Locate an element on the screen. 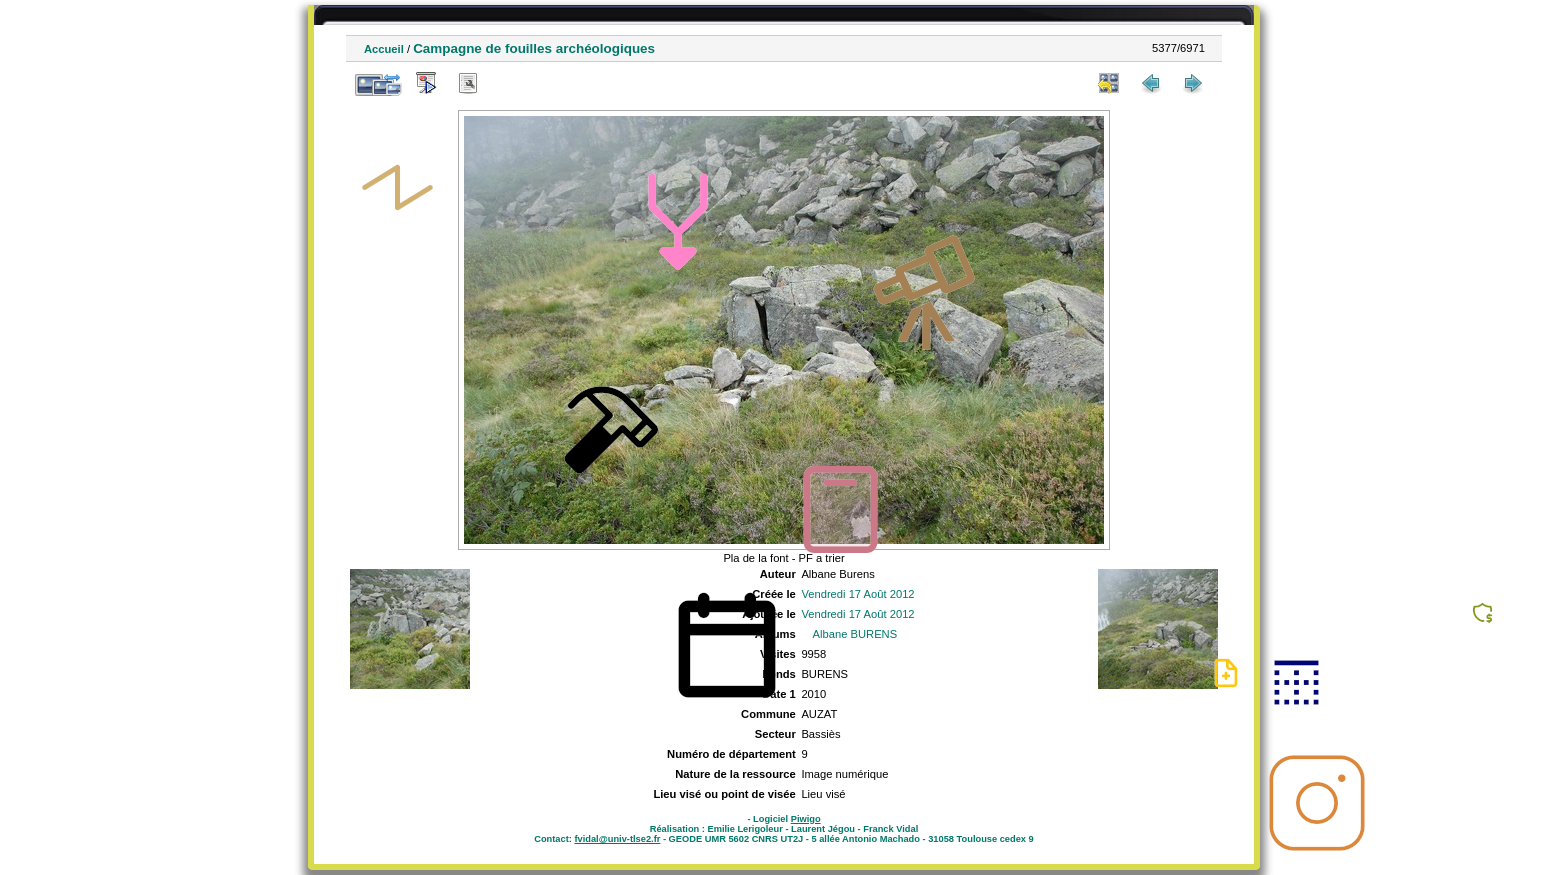  apply border to top edge of selection is located at coordinates (1296, 682).